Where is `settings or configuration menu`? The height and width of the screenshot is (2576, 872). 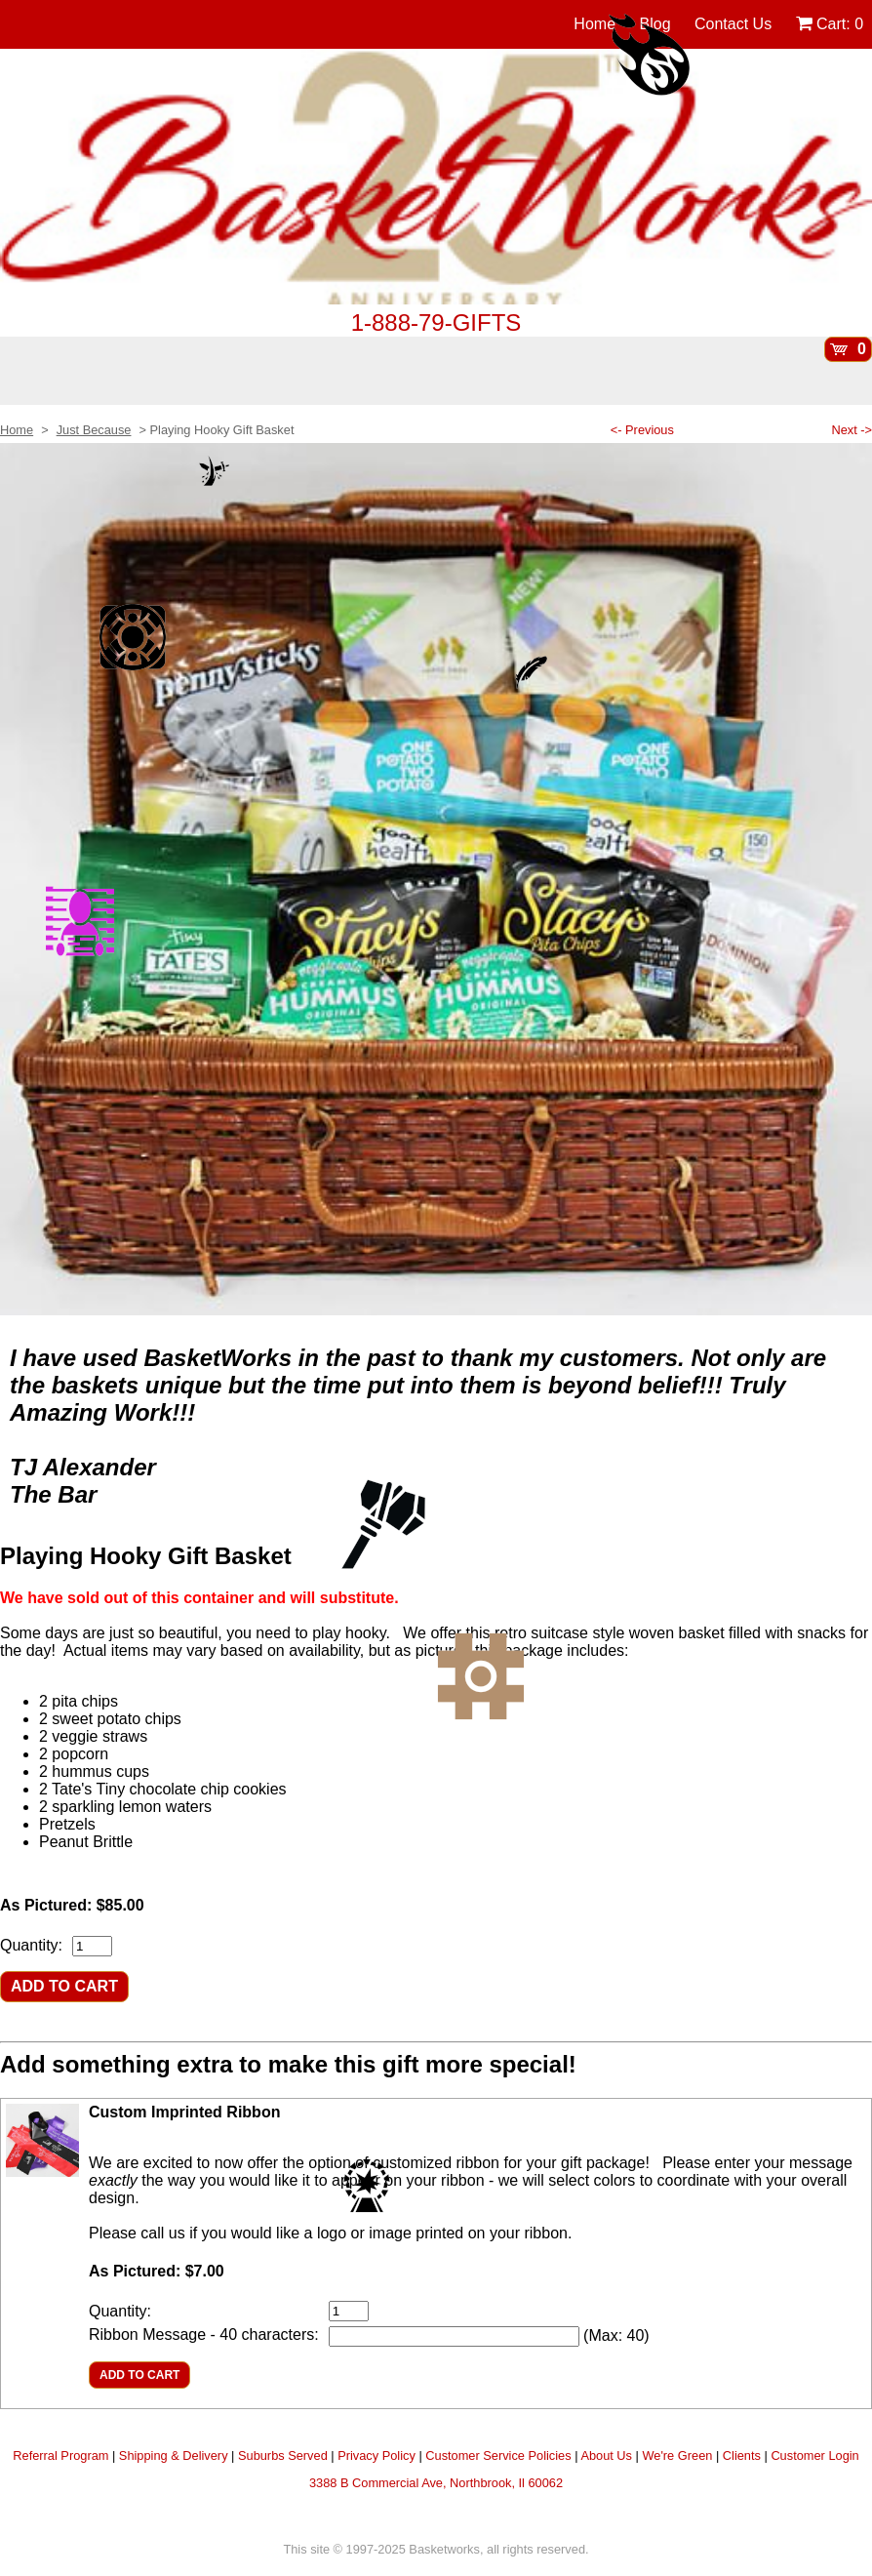
settings or configuration menu is located at coordinates (481, 1676).